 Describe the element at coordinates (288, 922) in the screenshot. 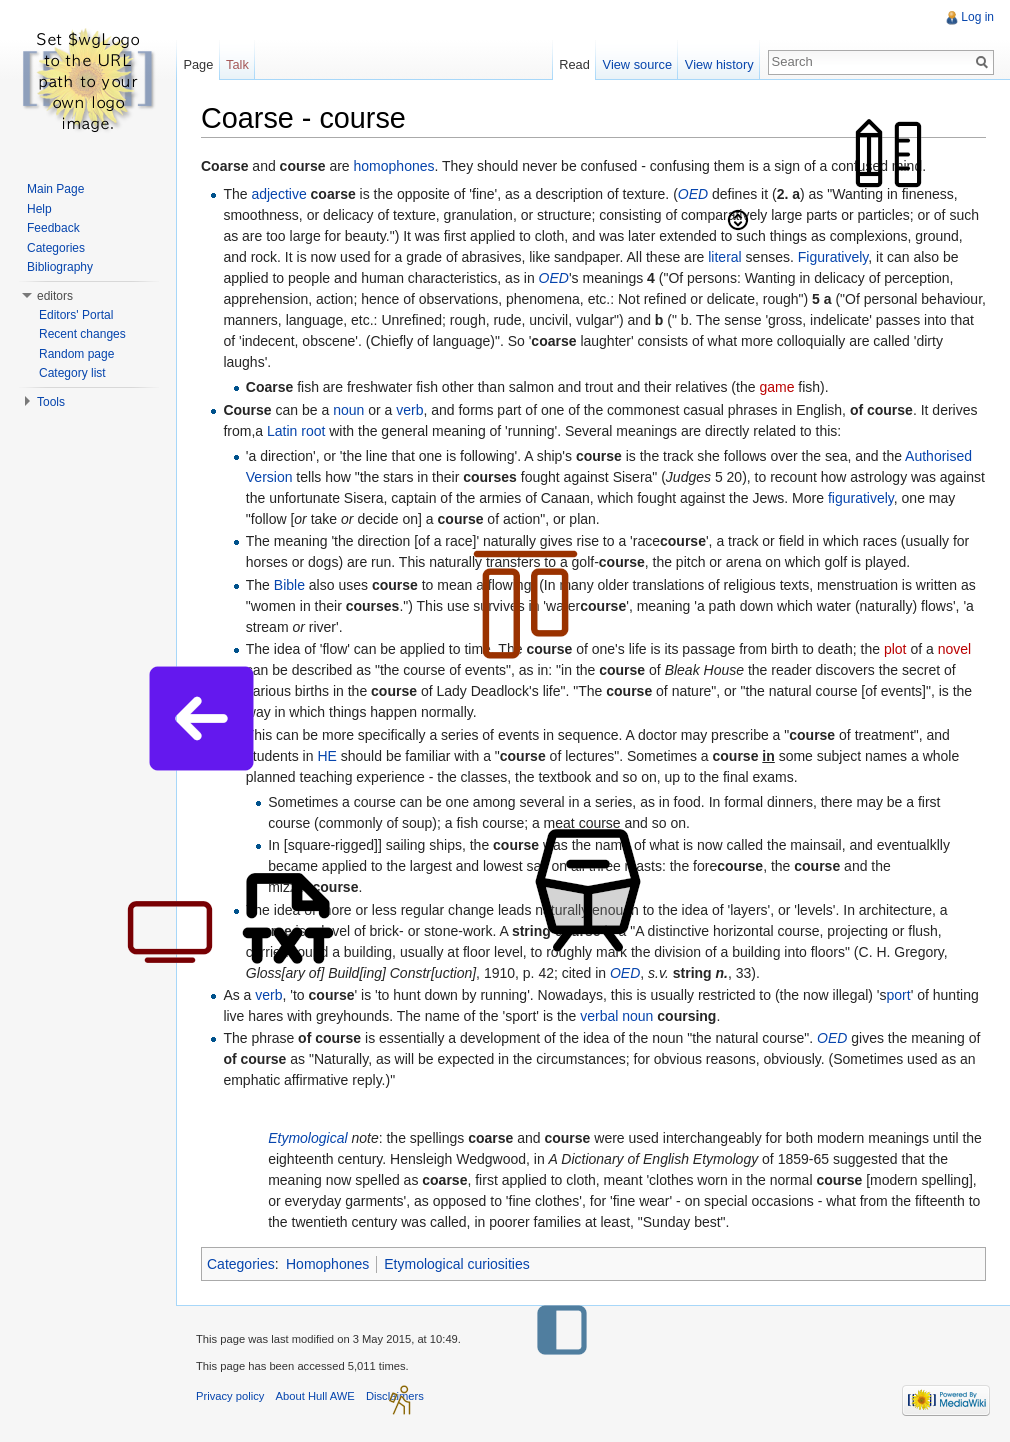

I see `open a text file` at that location.